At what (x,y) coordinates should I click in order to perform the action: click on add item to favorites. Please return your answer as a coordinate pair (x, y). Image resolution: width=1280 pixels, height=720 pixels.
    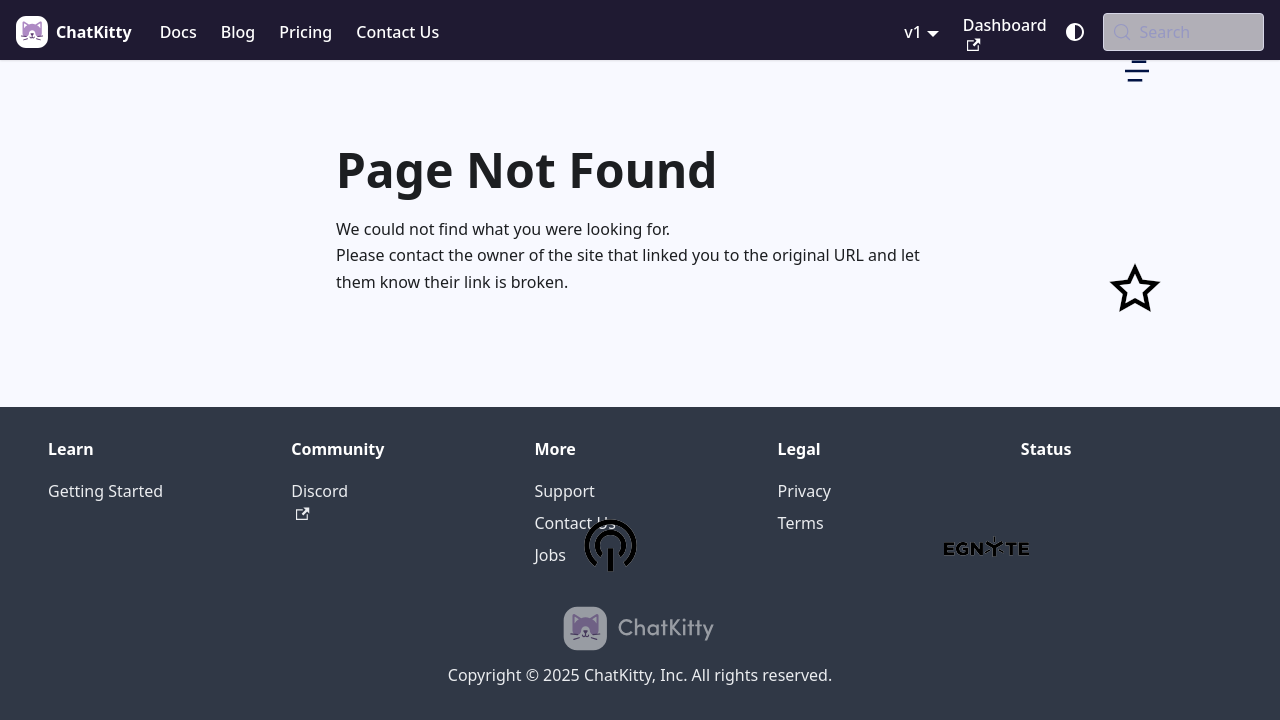
    Looking at the image, I should click on (1135, 289).